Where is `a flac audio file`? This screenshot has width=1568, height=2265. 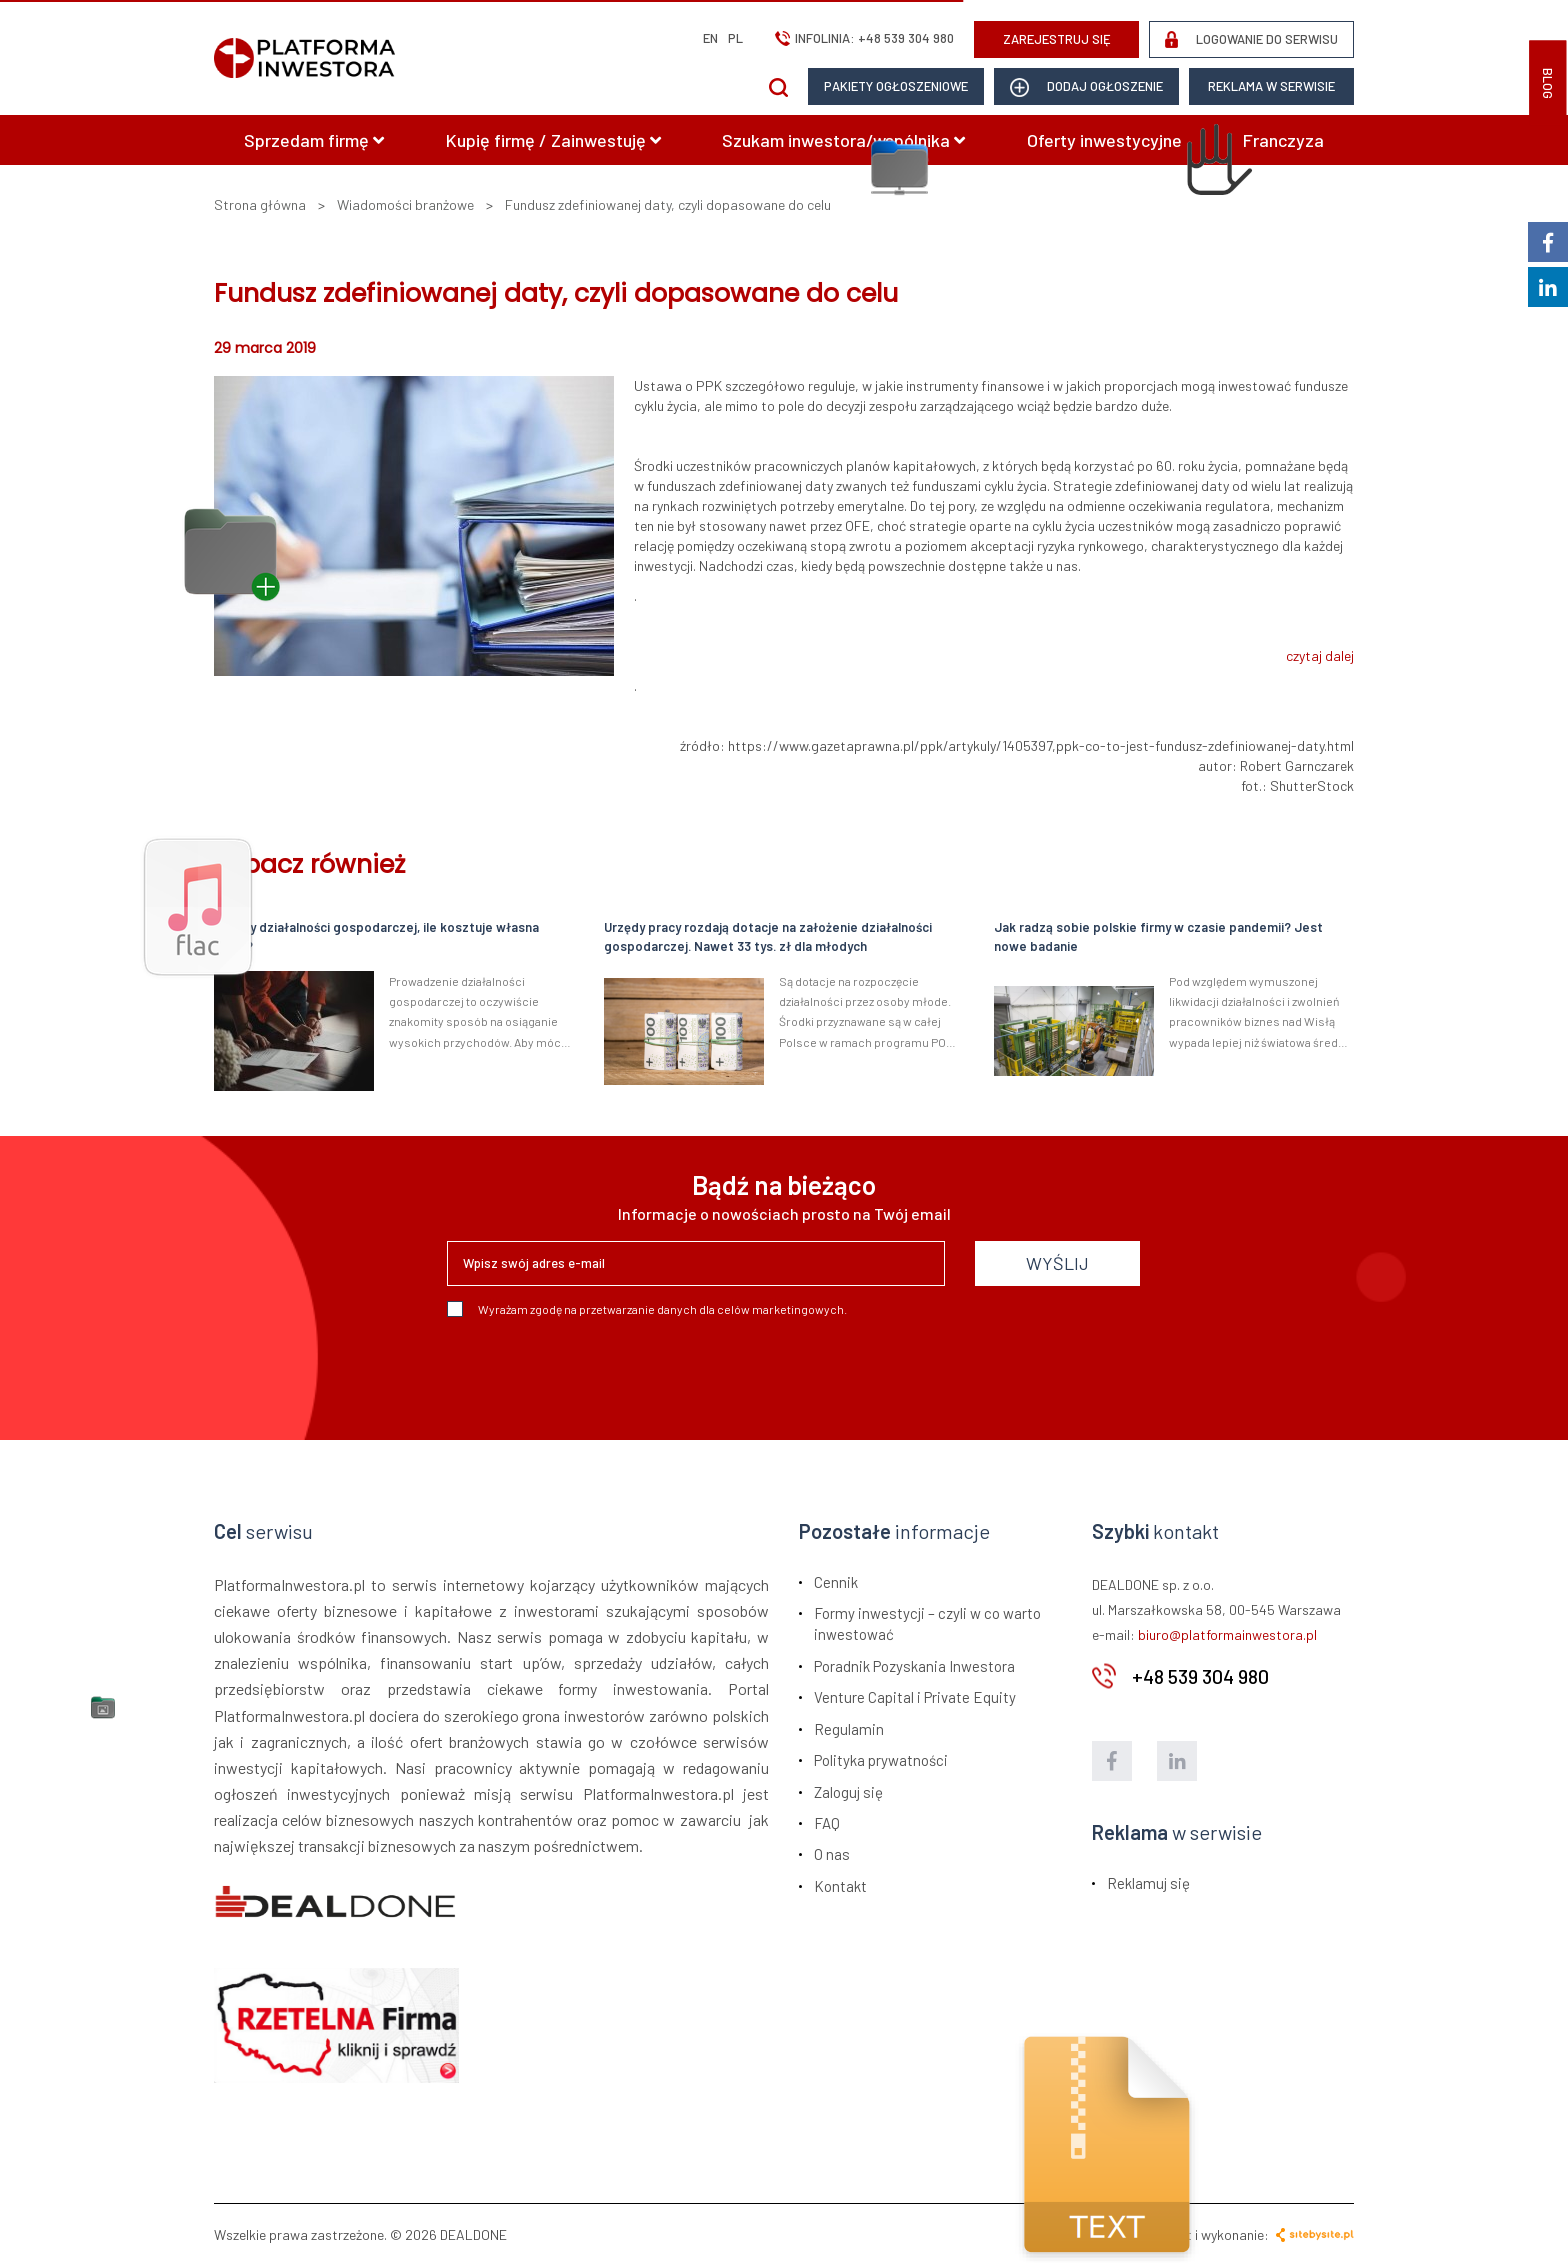 a flac audio file is located at coordinates (198, 907).